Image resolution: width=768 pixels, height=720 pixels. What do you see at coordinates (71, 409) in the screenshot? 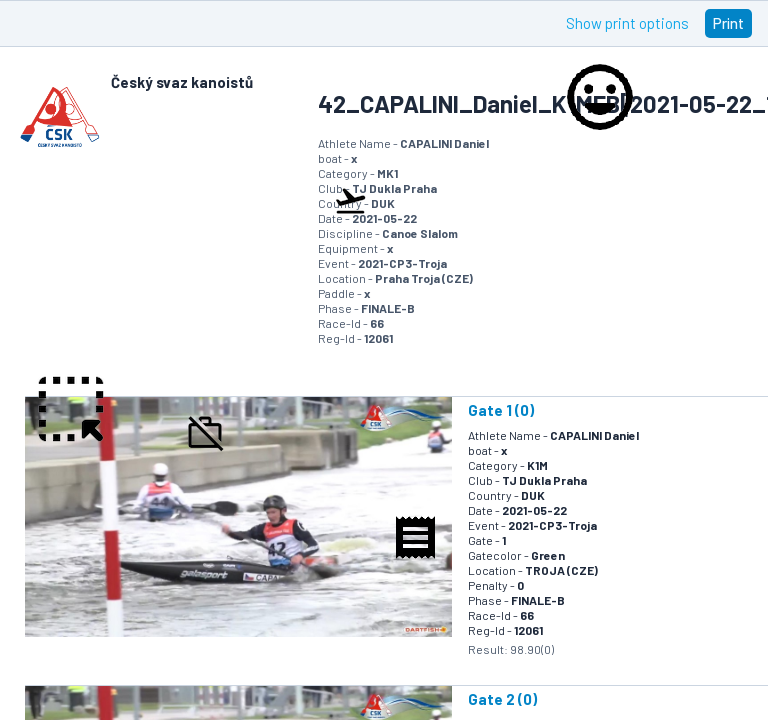
I see `draw a selection area` at bounding box center [71, 409].